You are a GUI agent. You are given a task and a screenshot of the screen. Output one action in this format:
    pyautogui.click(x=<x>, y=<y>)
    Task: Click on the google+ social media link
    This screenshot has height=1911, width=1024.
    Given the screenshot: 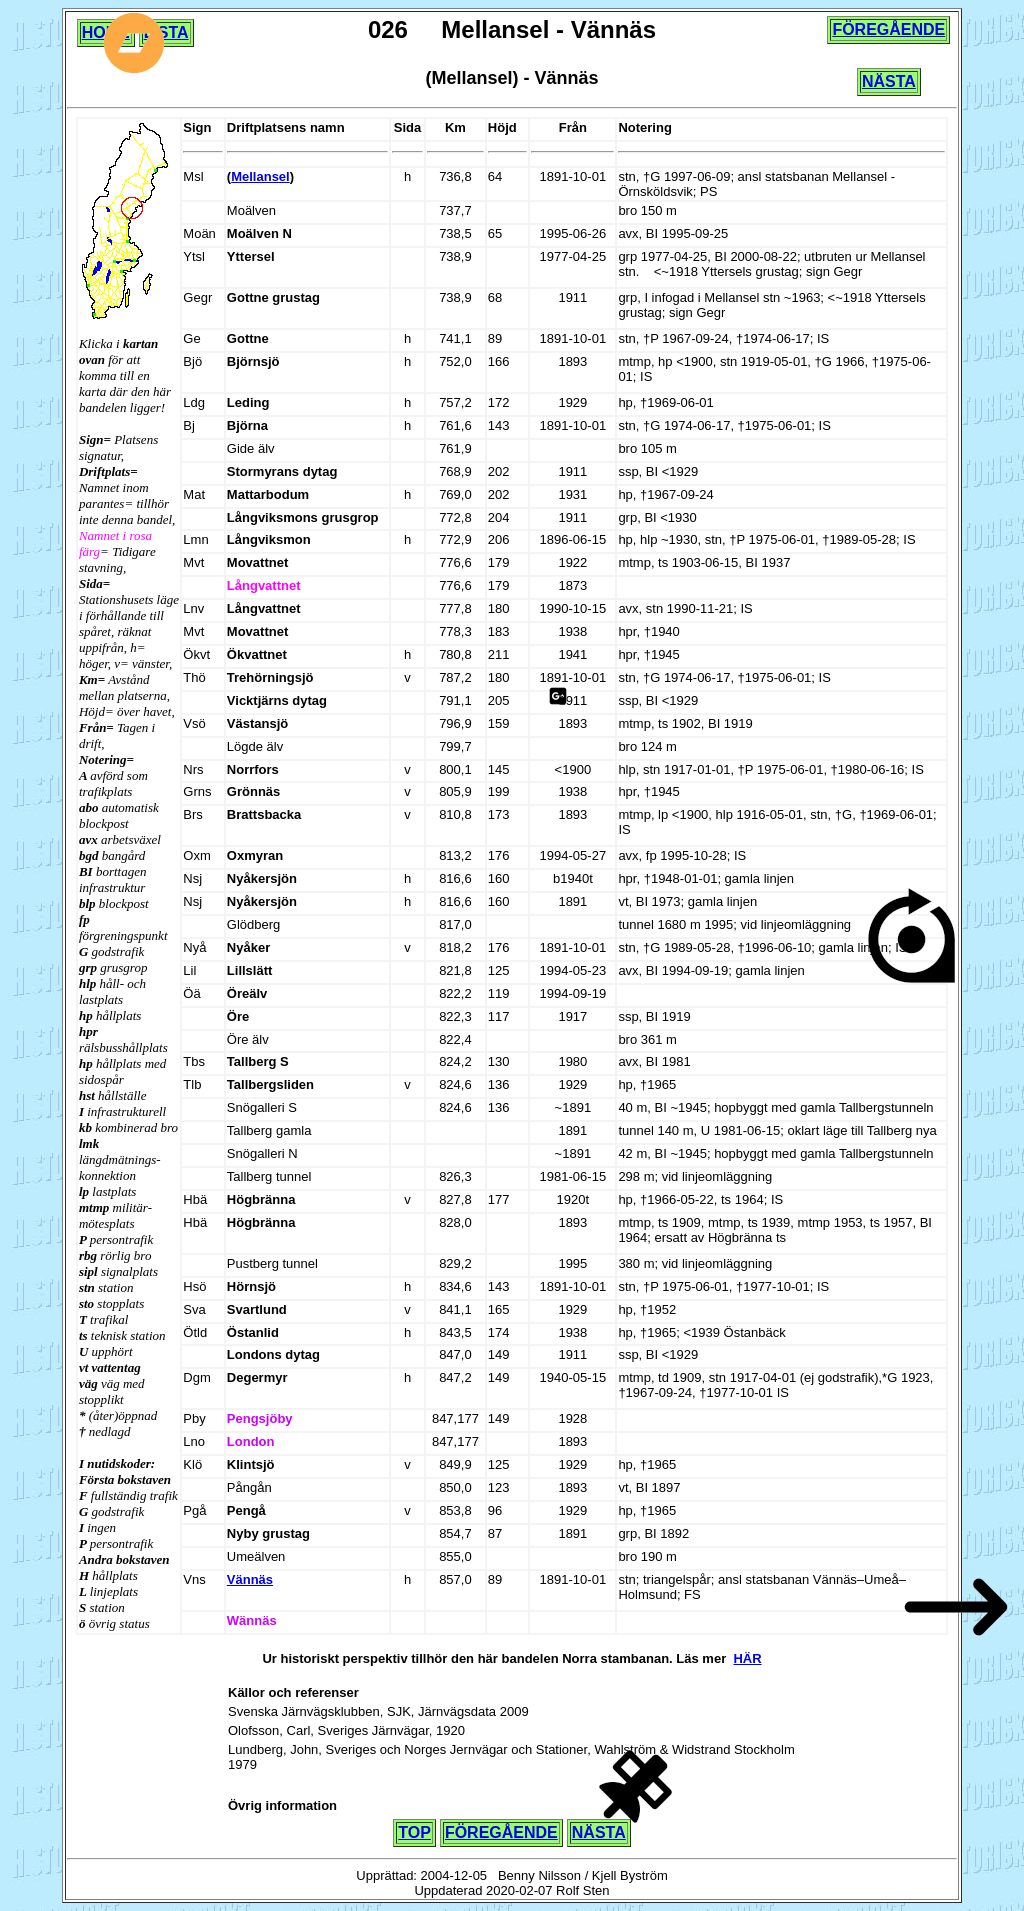 What is the action you would take?
    pyautogui.click(x=558, y=696)
    